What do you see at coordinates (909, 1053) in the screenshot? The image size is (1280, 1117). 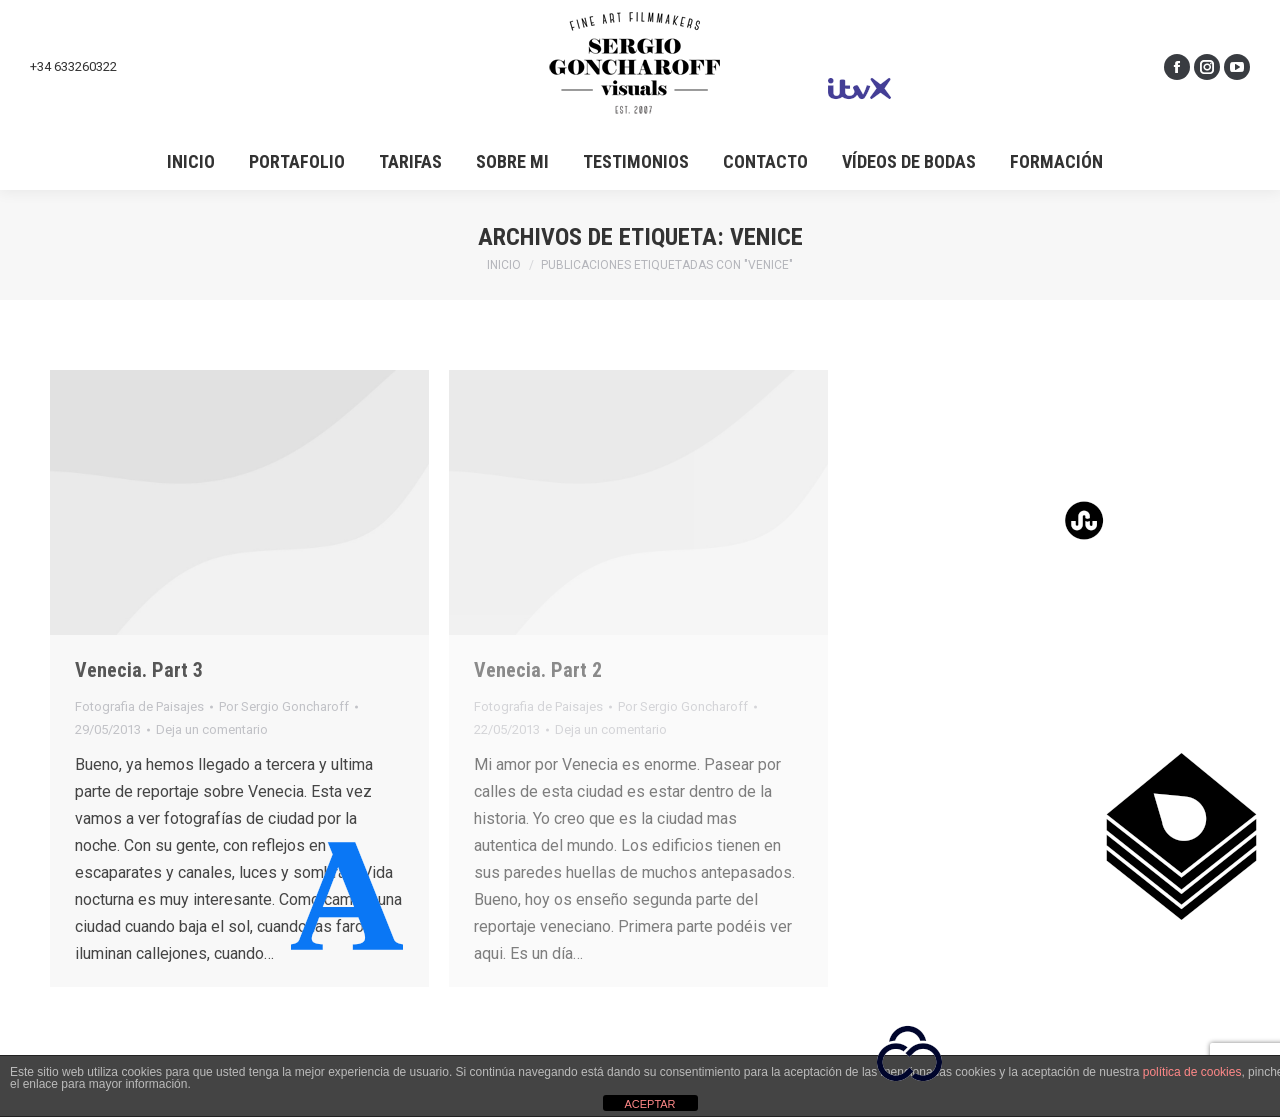 I see `contabo cloud hosting services logo` at bounding box center [909, 1053].